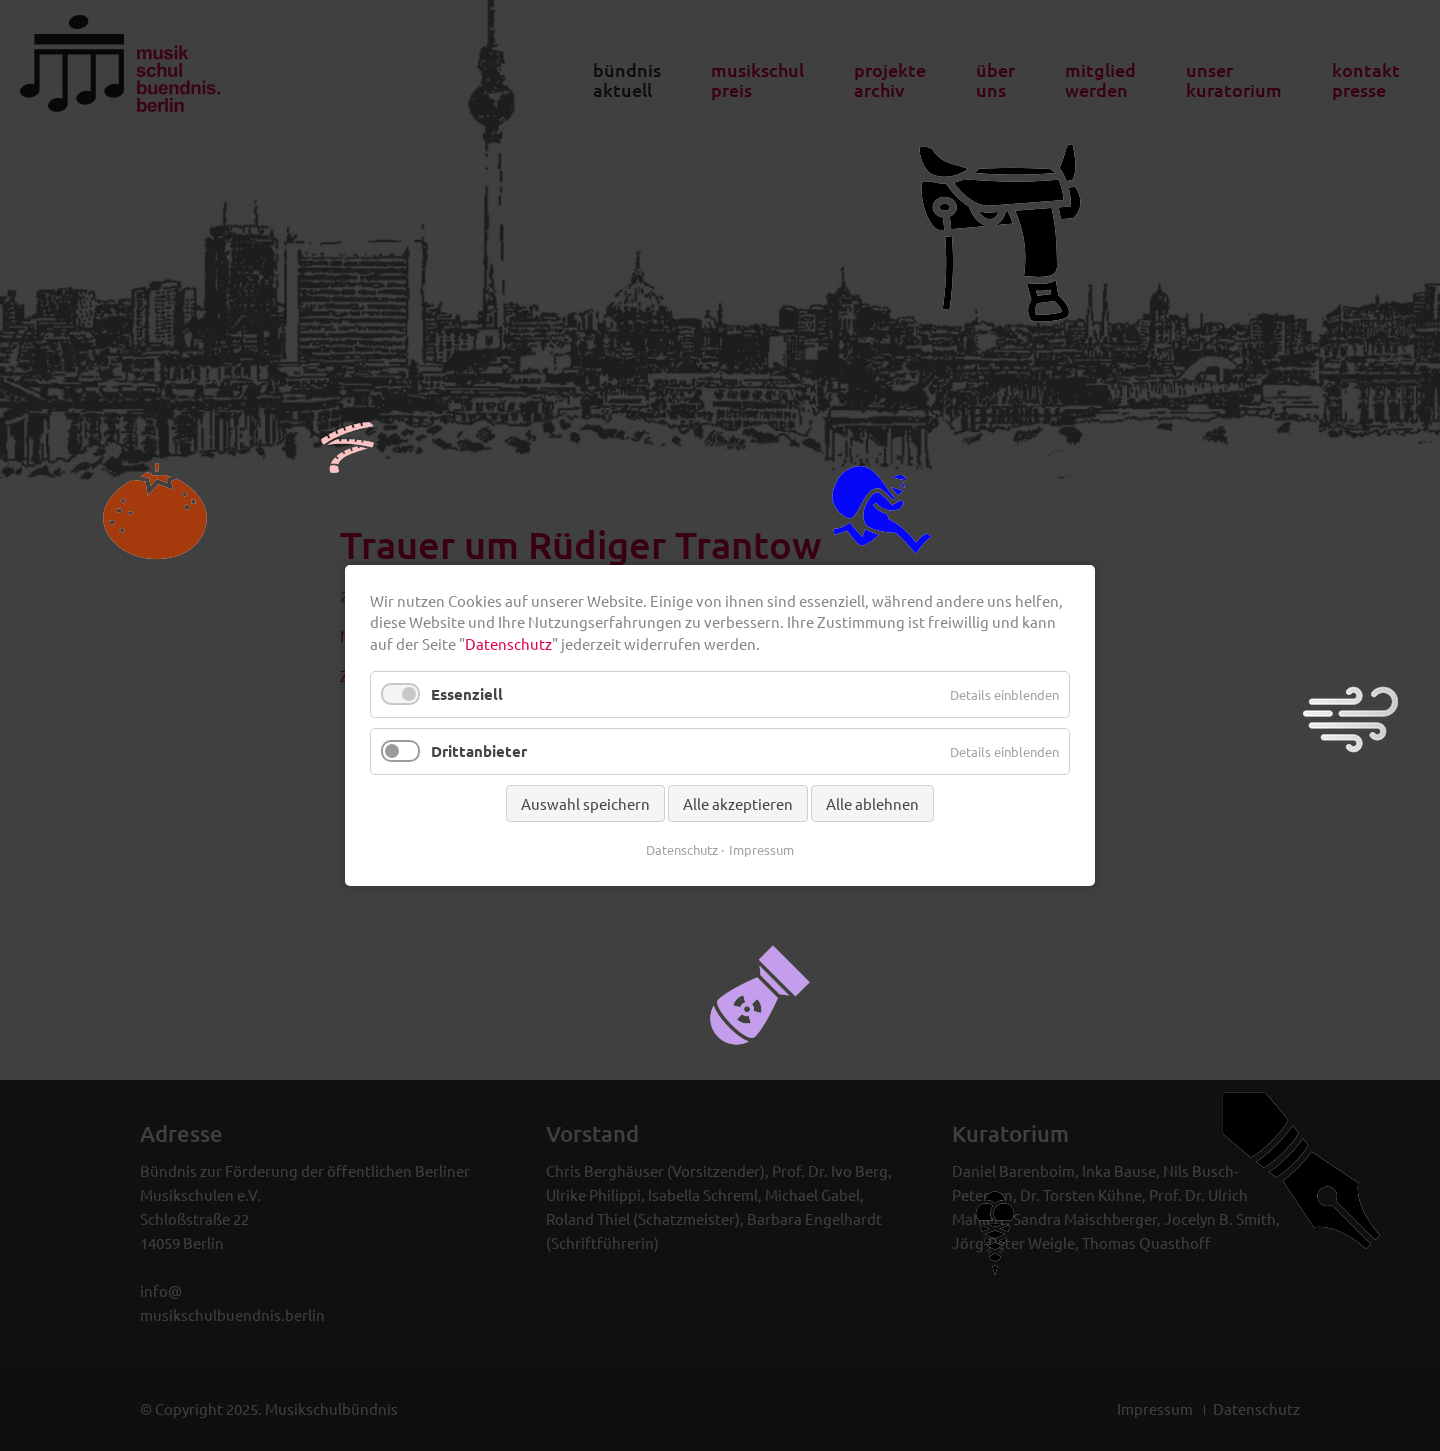 The height and width of the screenshot is (1451, 1440). Describe the element at coordinates (882, 510) in the screenshot. I see `indicates a thief or robbery event in a game` at that location.